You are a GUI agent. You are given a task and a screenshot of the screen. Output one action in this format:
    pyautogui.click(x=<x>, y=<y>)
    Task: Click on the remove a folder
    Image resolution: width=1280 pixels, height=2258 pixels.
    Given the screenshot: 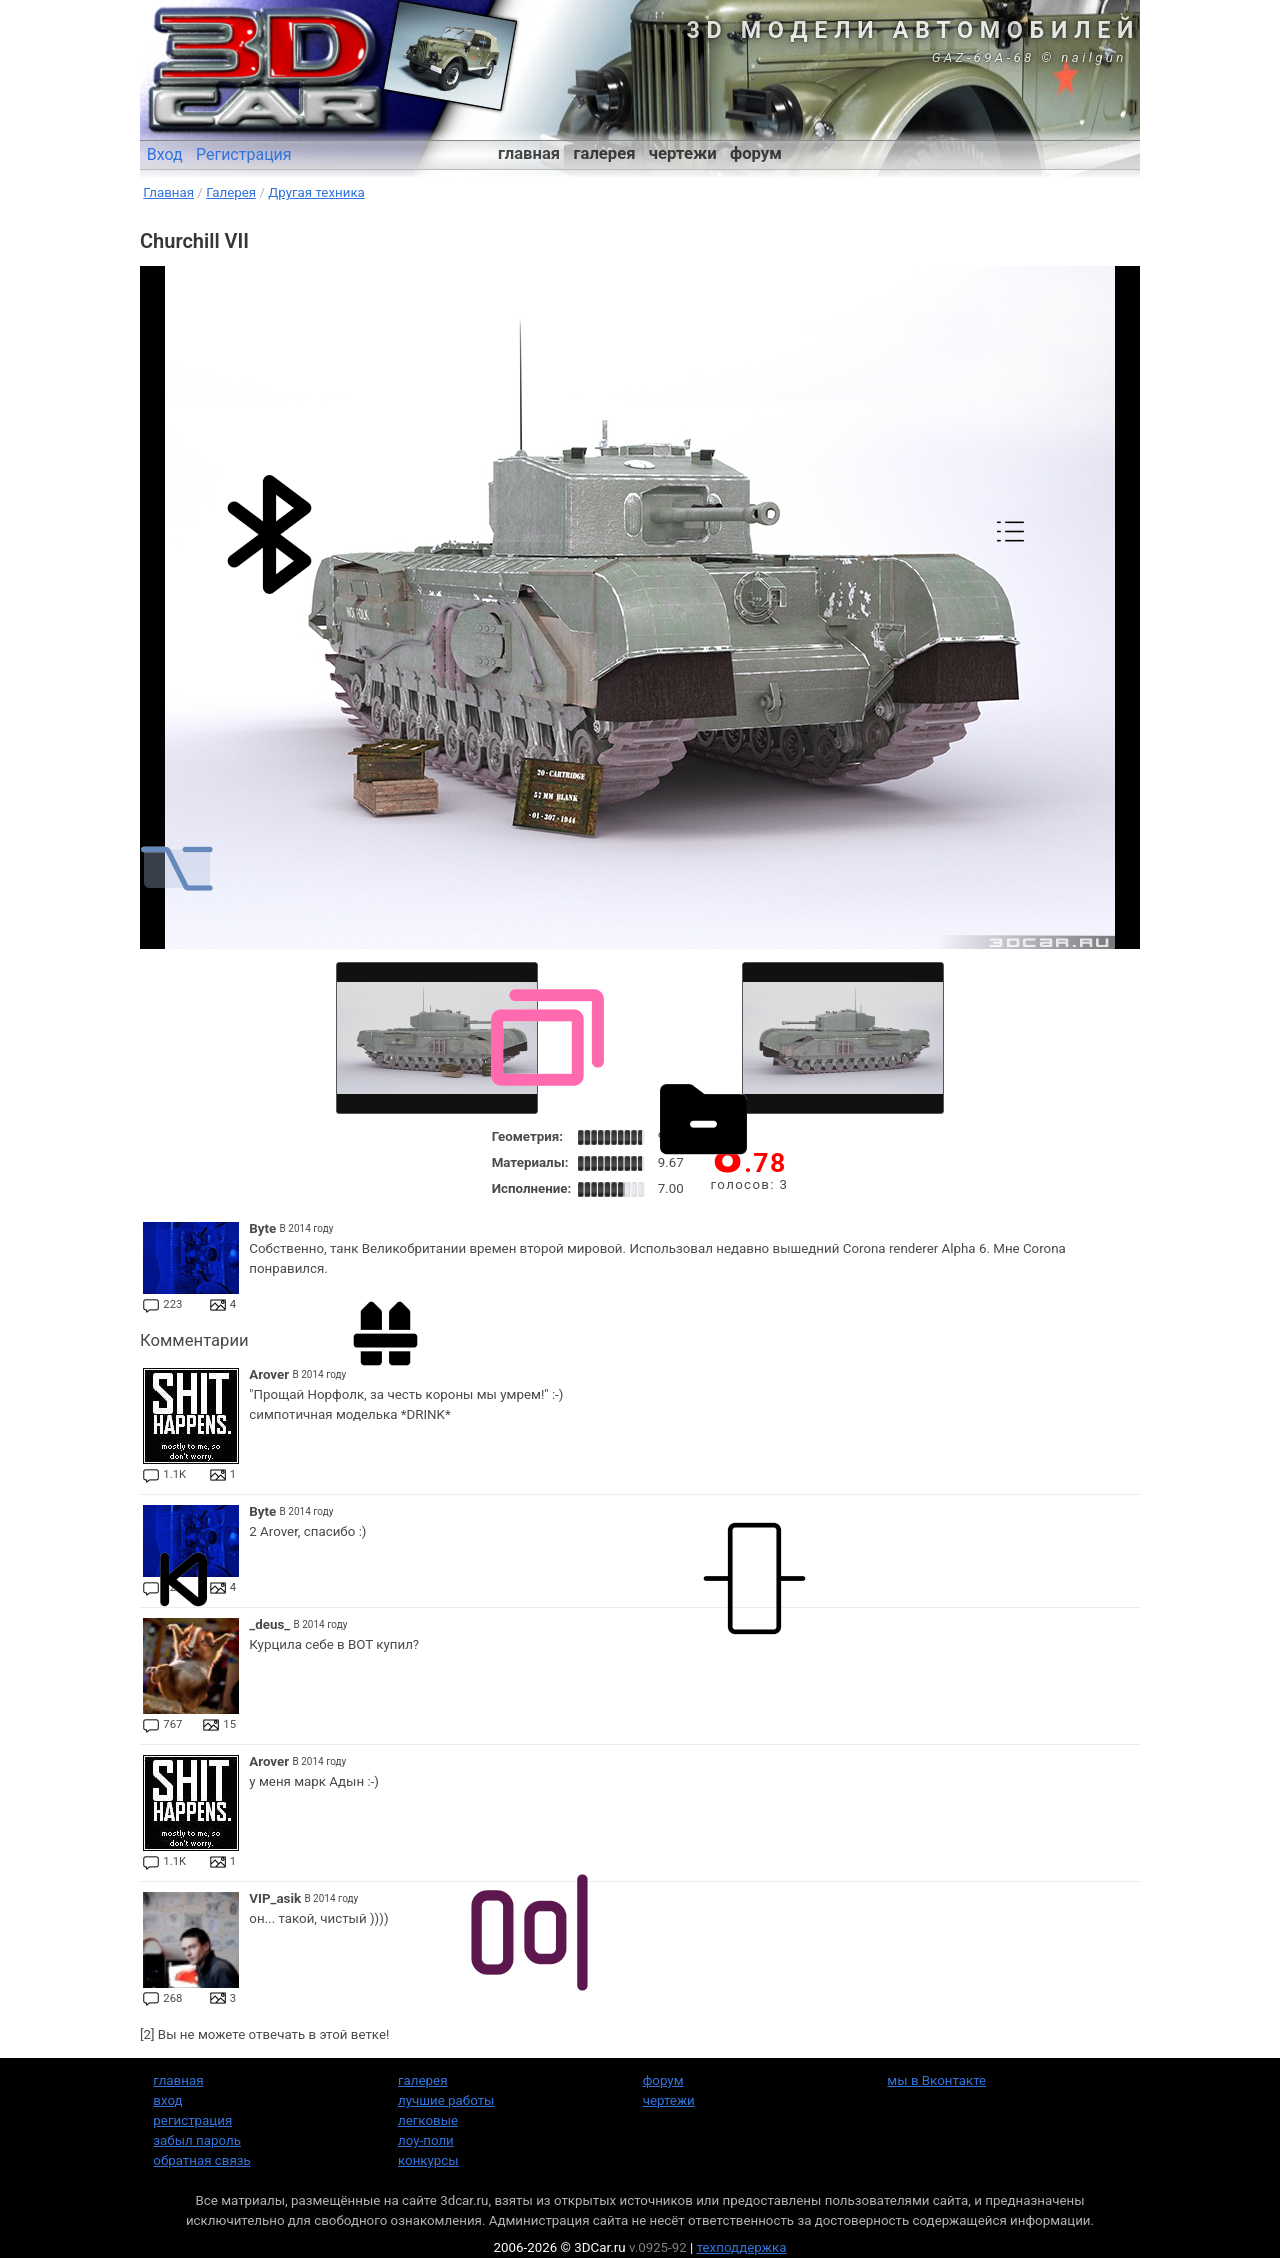 What is the action you would take?
    pyautogui.click(x=703, y=1117)
    